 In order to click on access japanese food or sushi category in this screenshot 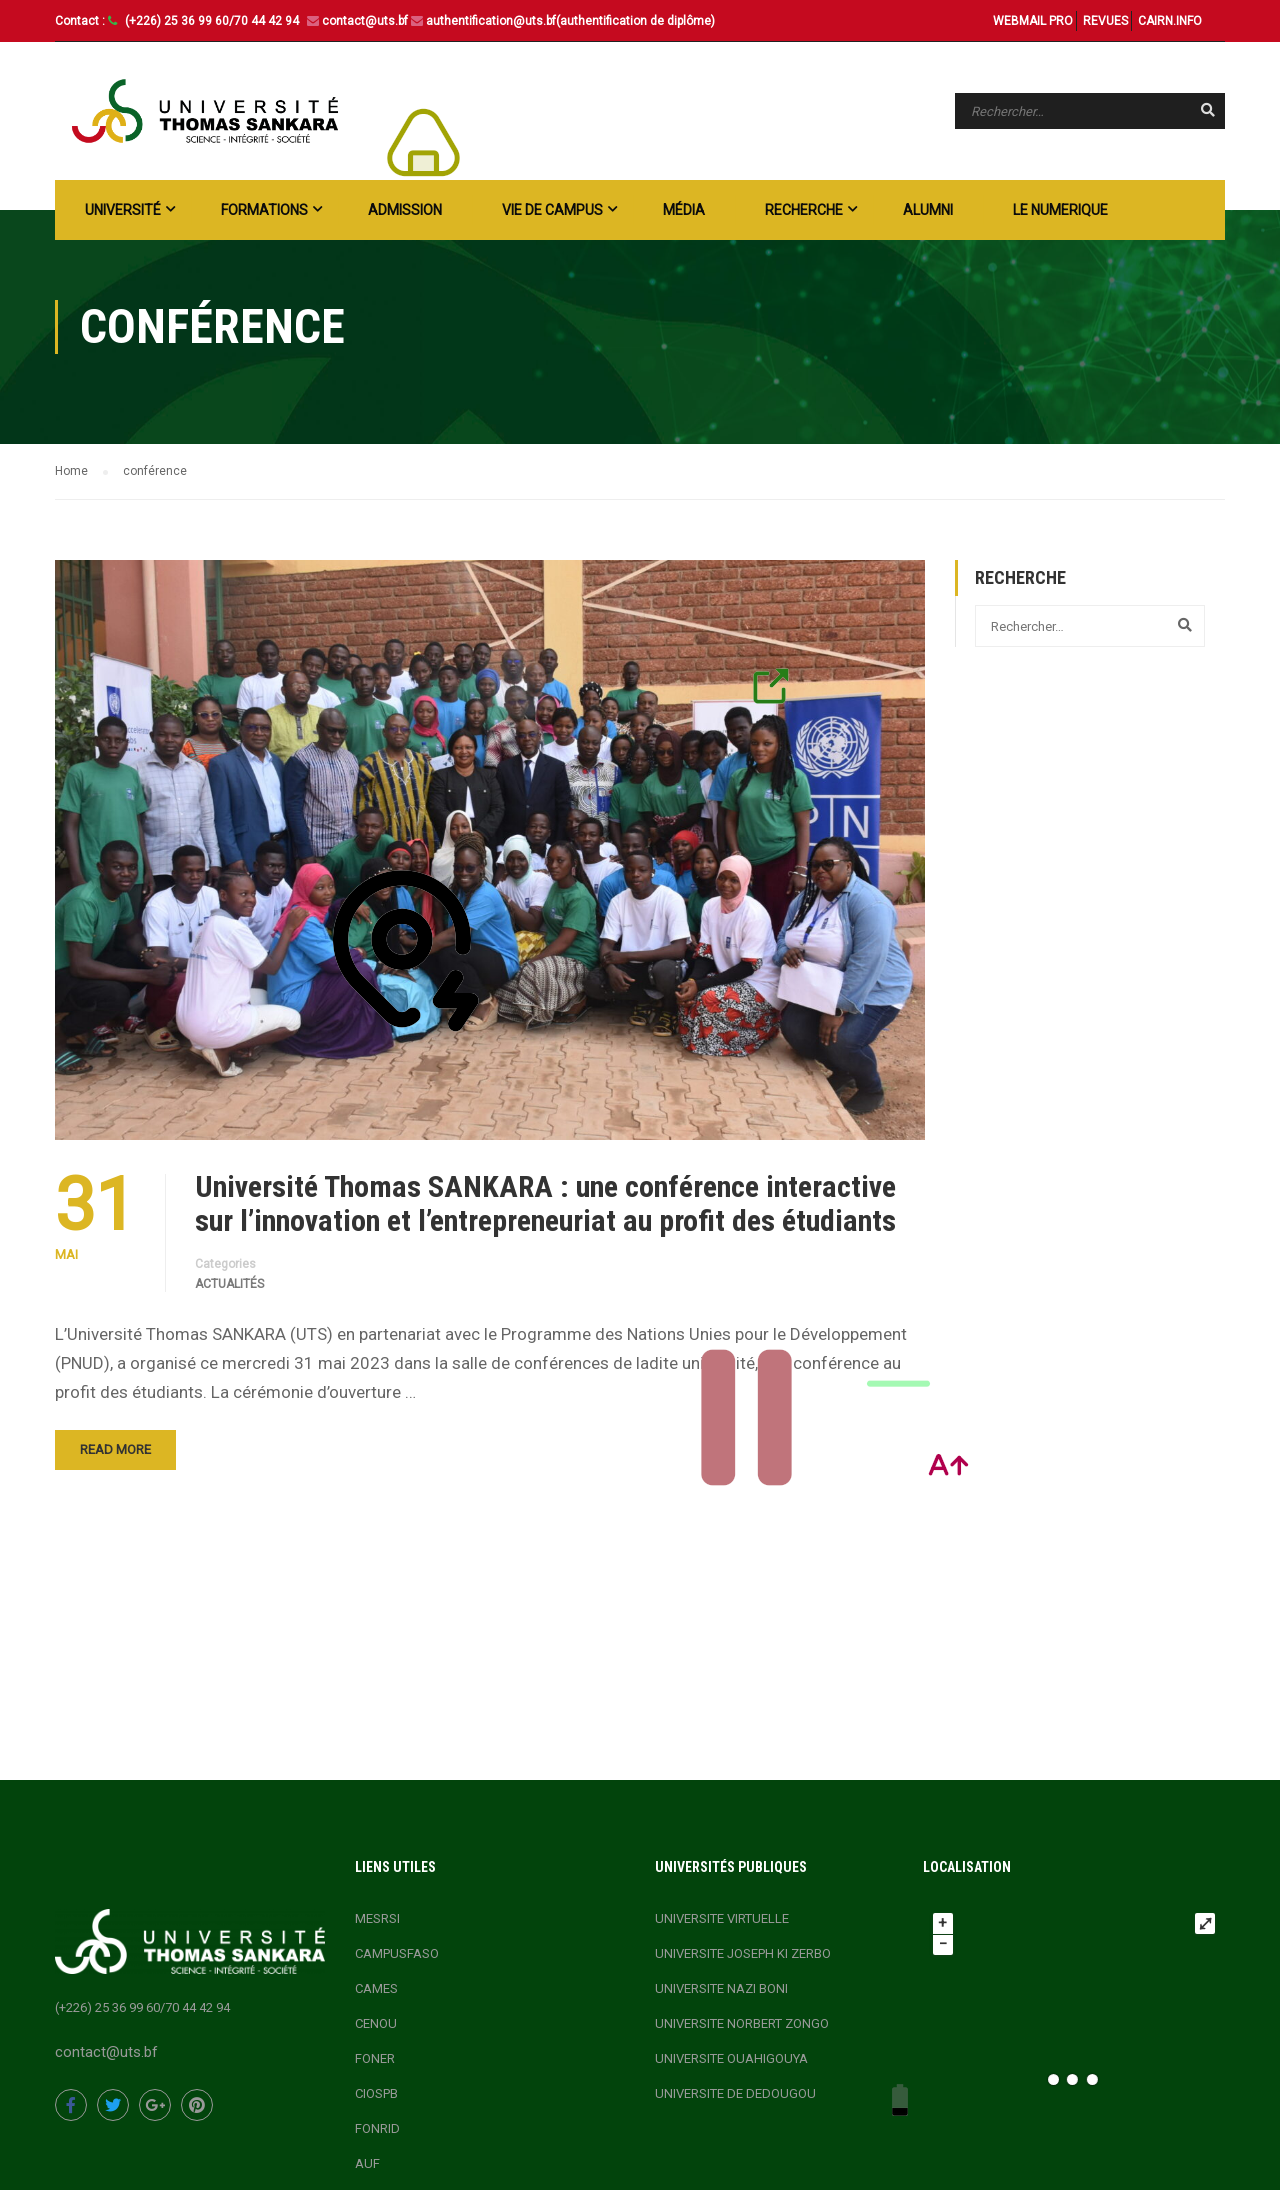, I will do `click(423, 142)`.